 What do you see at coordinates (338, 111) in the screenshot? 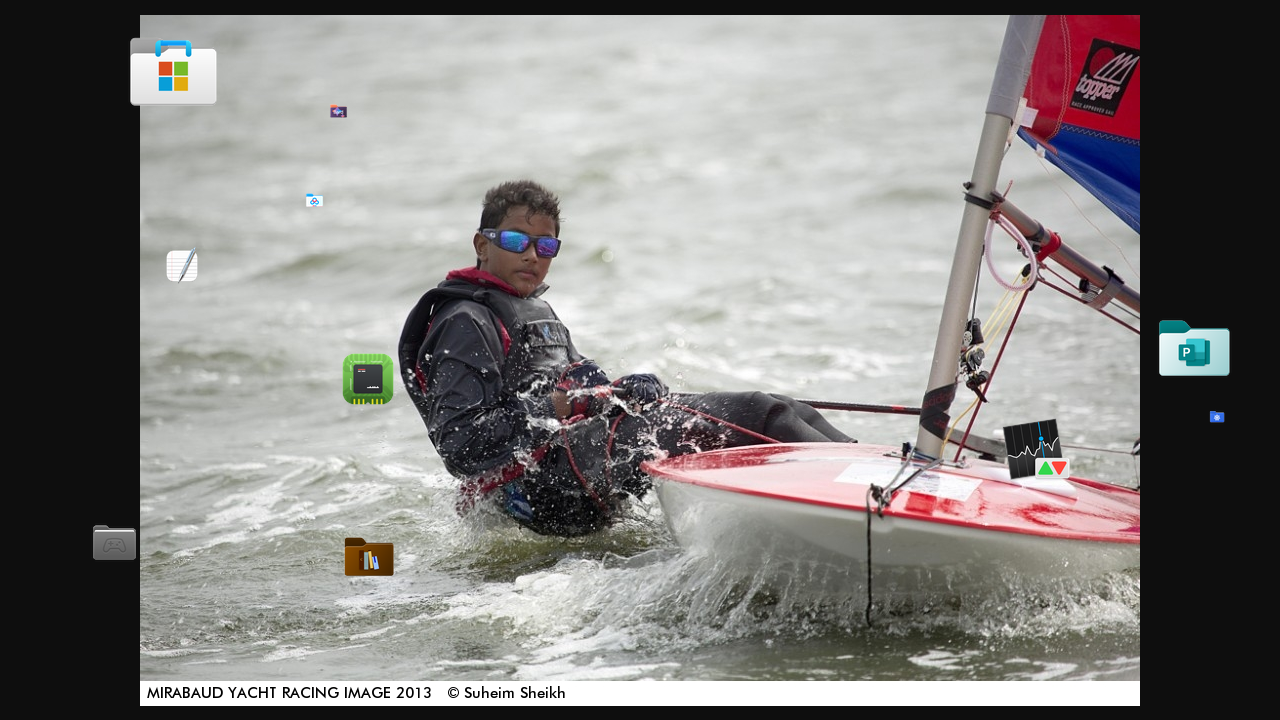
I see `folder containing Google Bard AI files` at bounding box center [338, 111].